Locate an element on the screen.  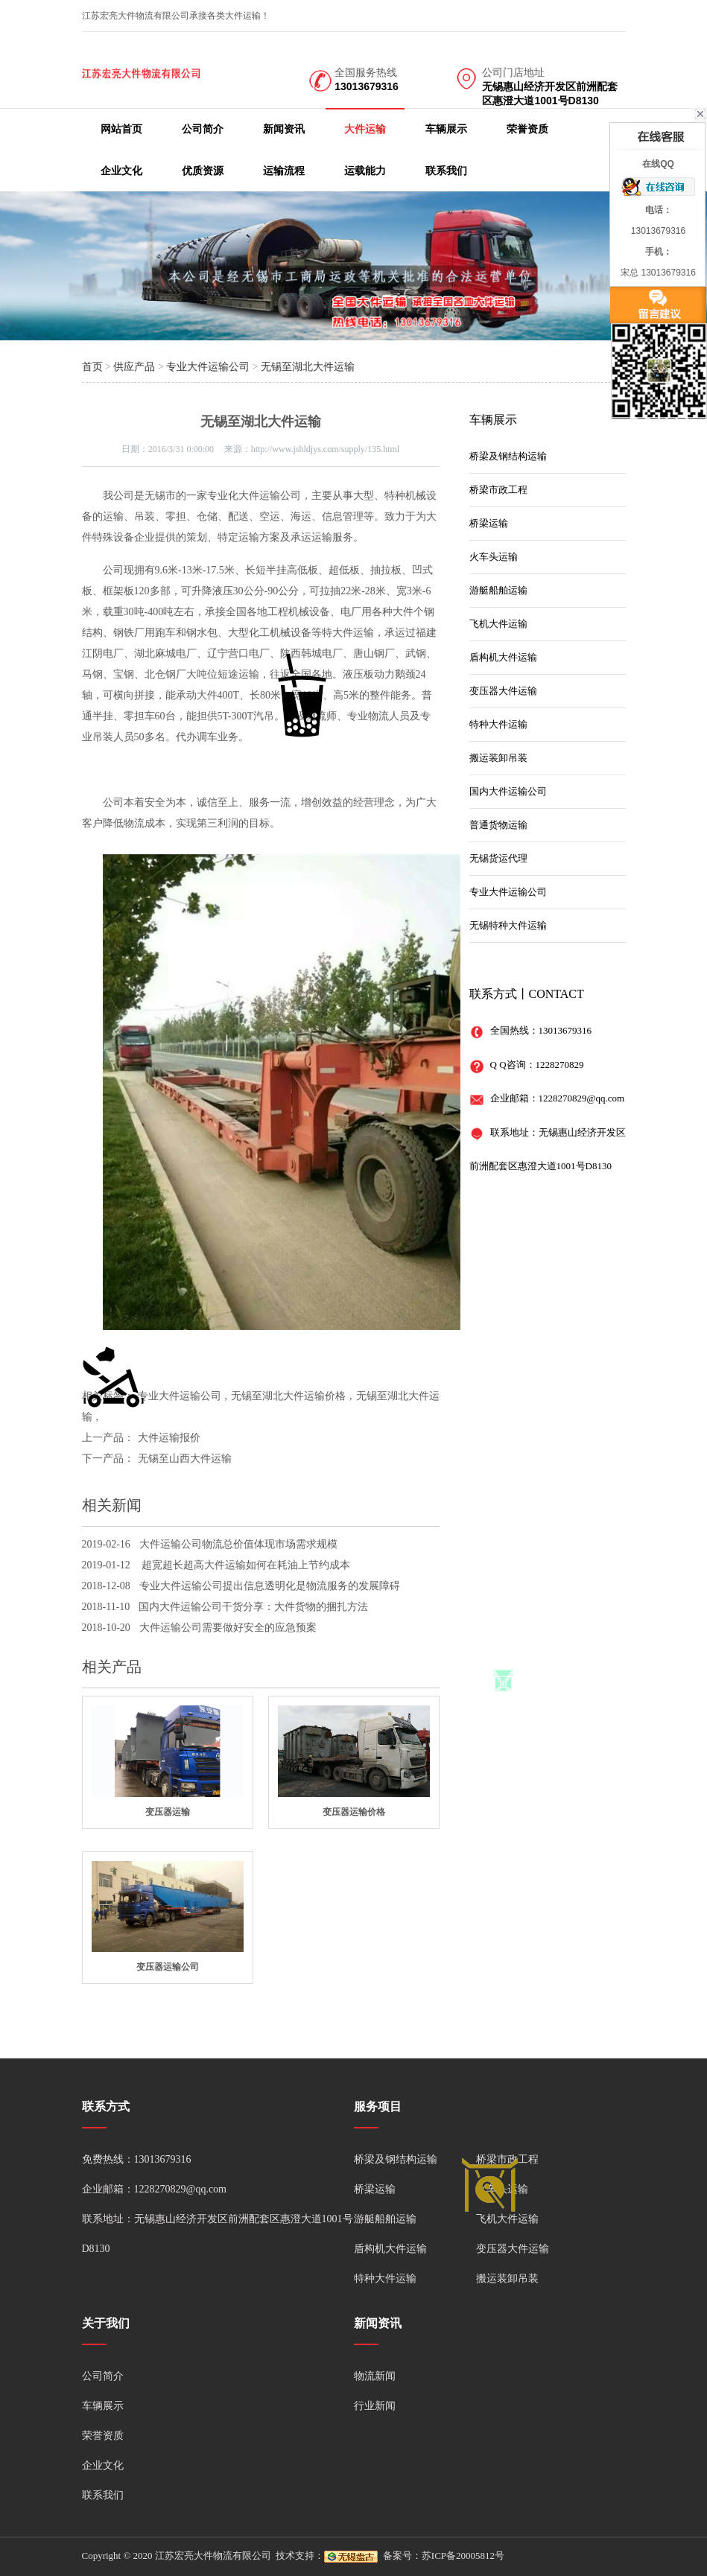
access secure storage or vault is located at coordinates (503, 1680).